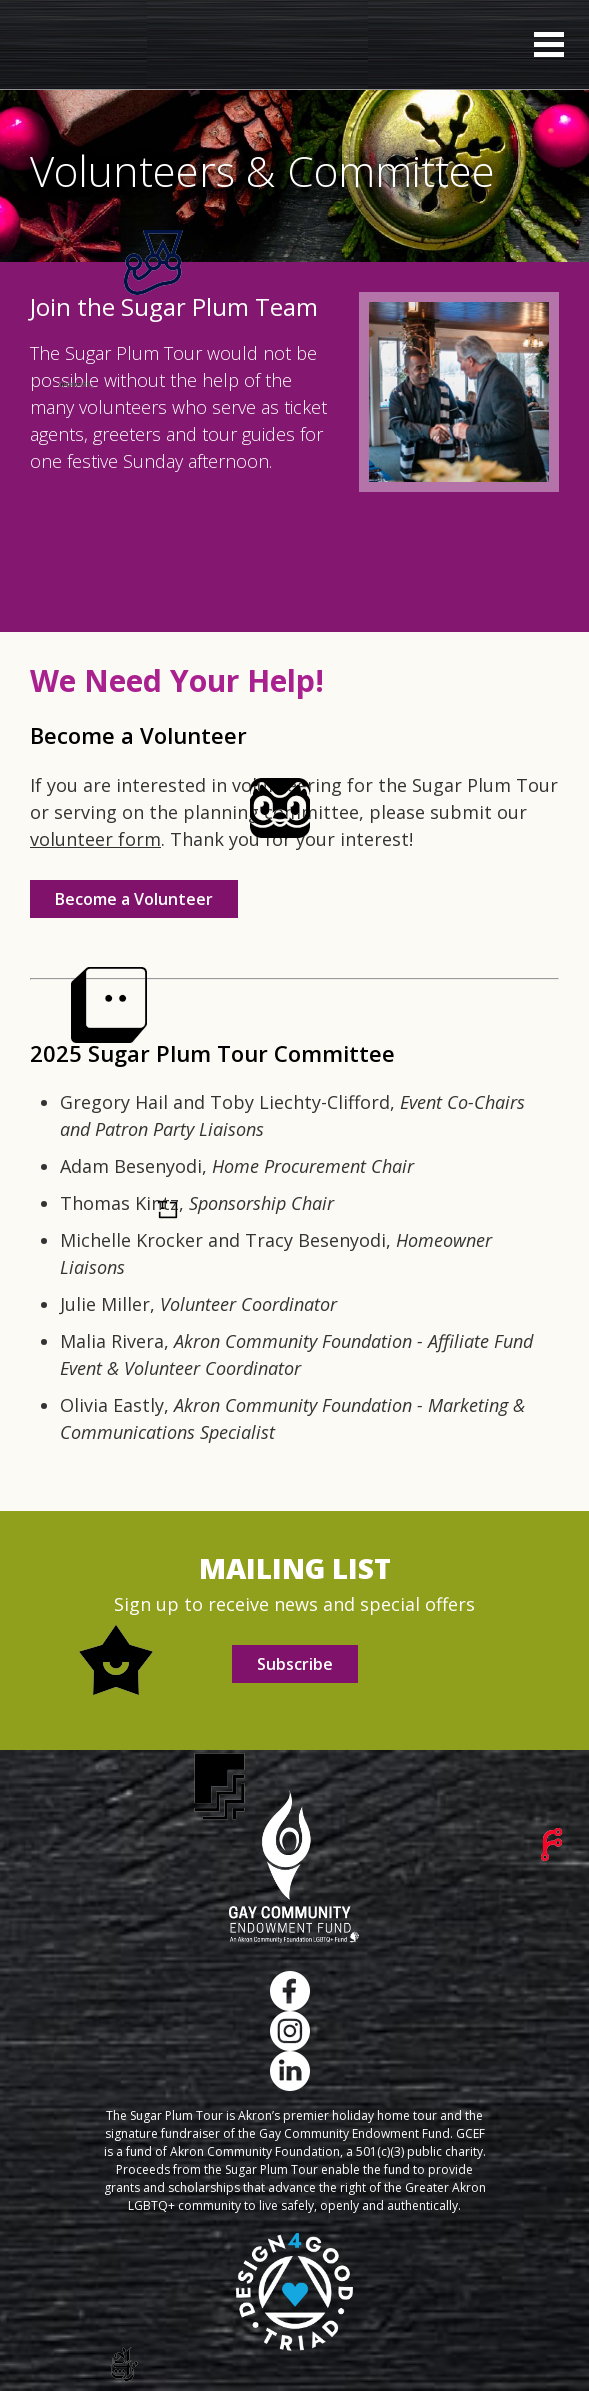 The height and width of the screenshot is (2391, 589). Describe the element at coordinates (280, 808) in the screenshot. I see `open the duolingo language learning app` at that location.